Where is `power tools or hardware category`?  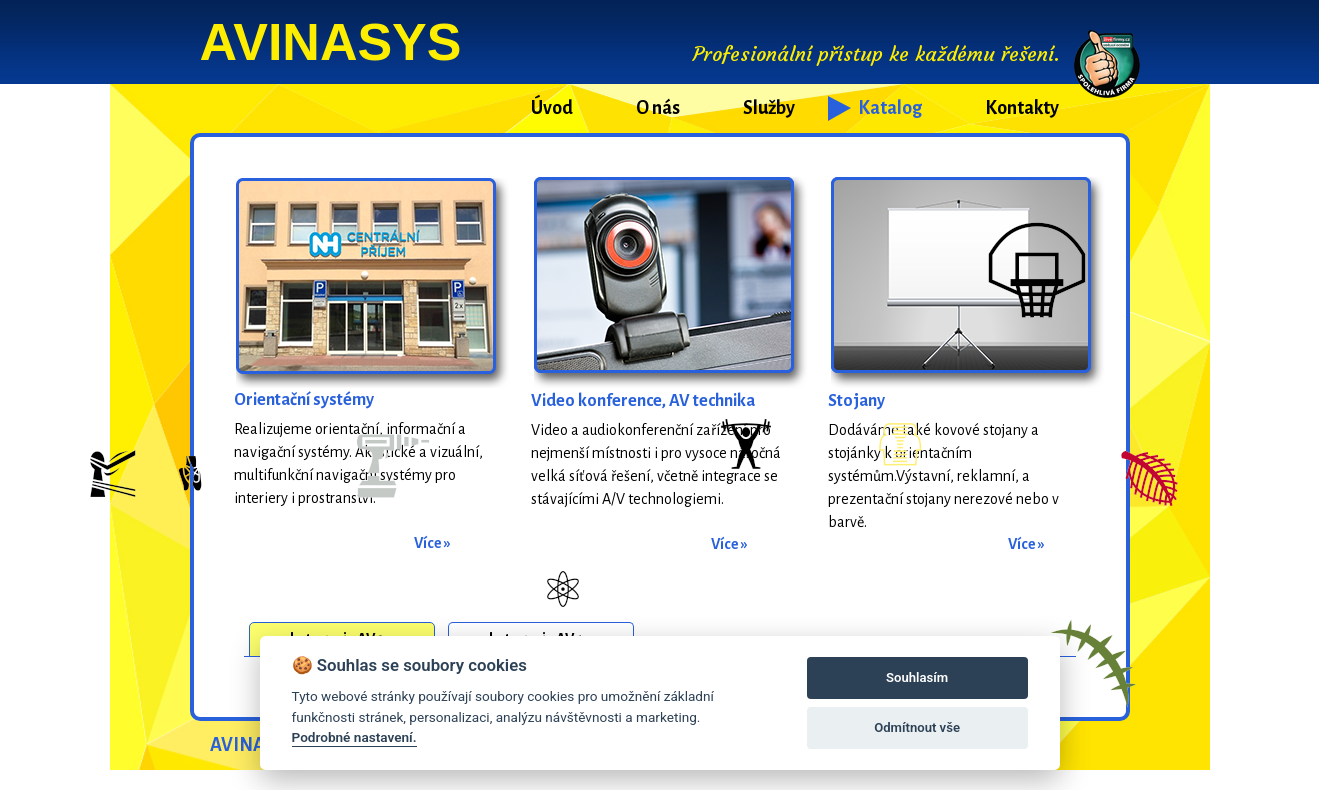 power tools or hardware category is located at coordinates (393, 466).